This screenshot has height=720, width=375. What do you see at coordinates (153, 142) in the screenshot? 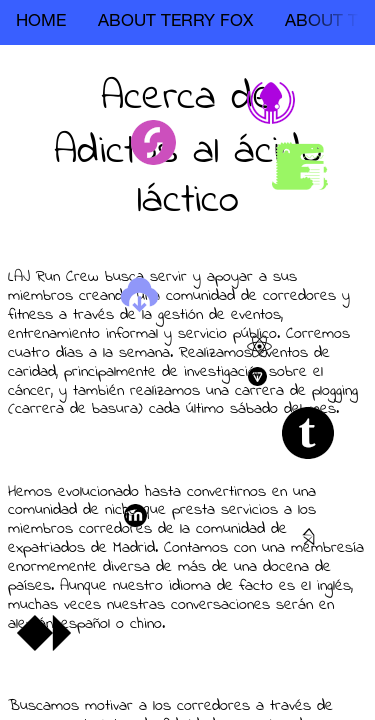
I see `open the Starling Bank app` at bounding box center [153, 142].